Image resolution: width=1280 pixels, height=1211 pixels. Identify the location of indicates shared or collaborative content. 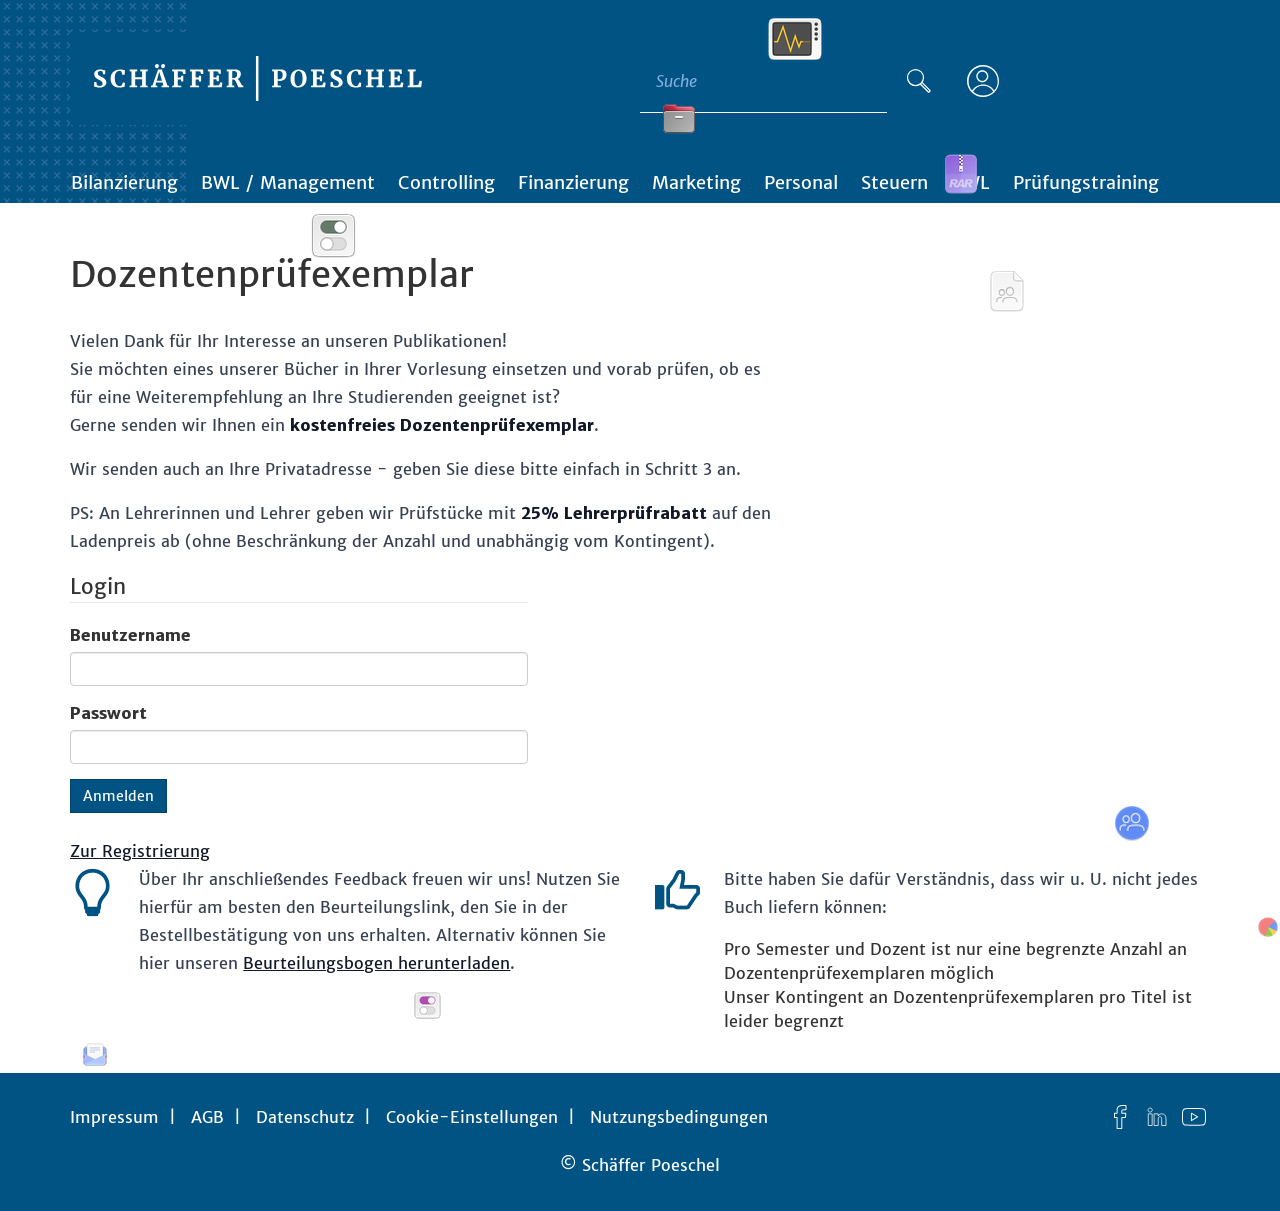
(1132, 823).